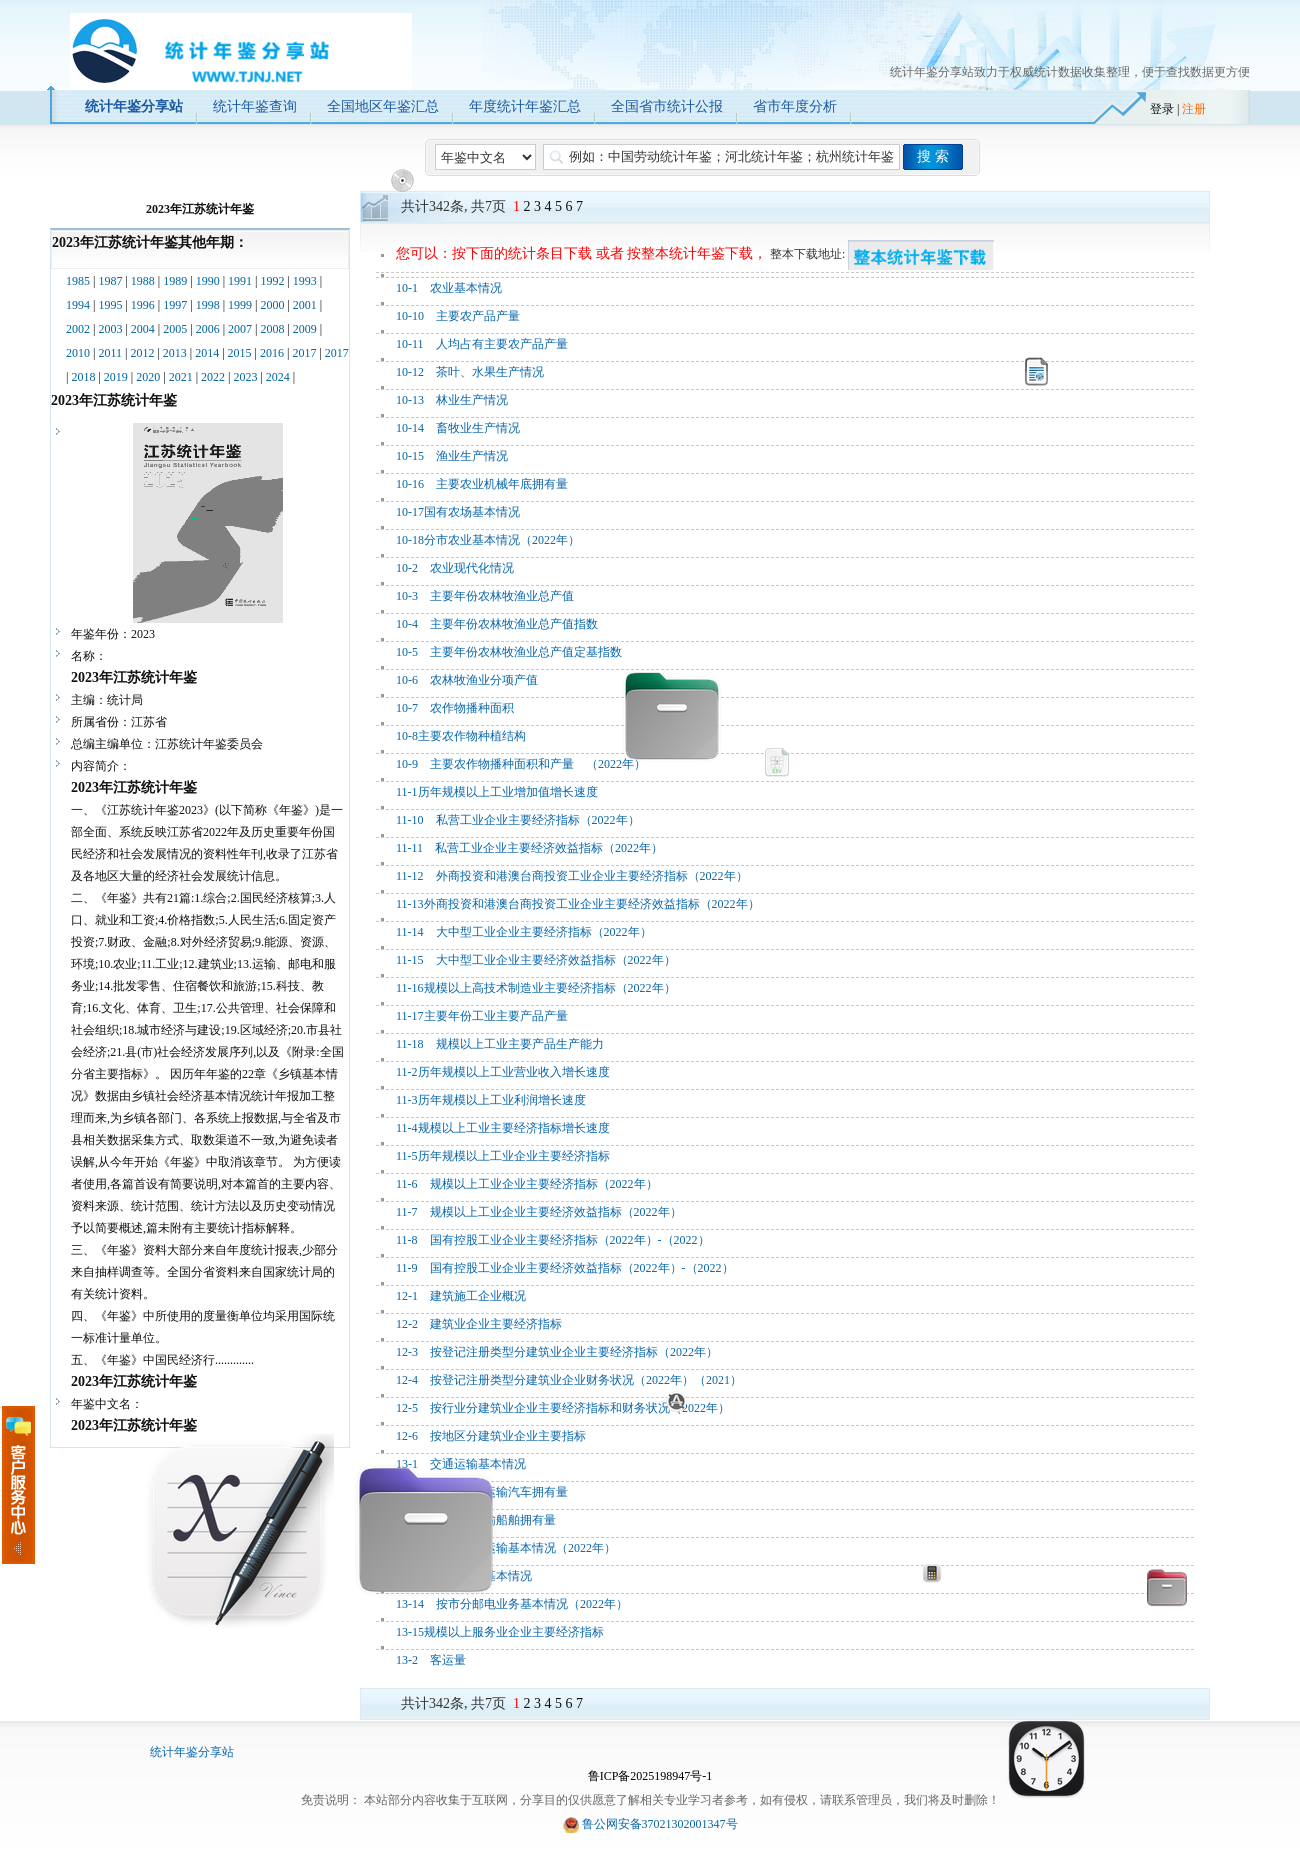 The image size is (1300, 1856). I want to click on open the clock app, so click(1046, 1758).